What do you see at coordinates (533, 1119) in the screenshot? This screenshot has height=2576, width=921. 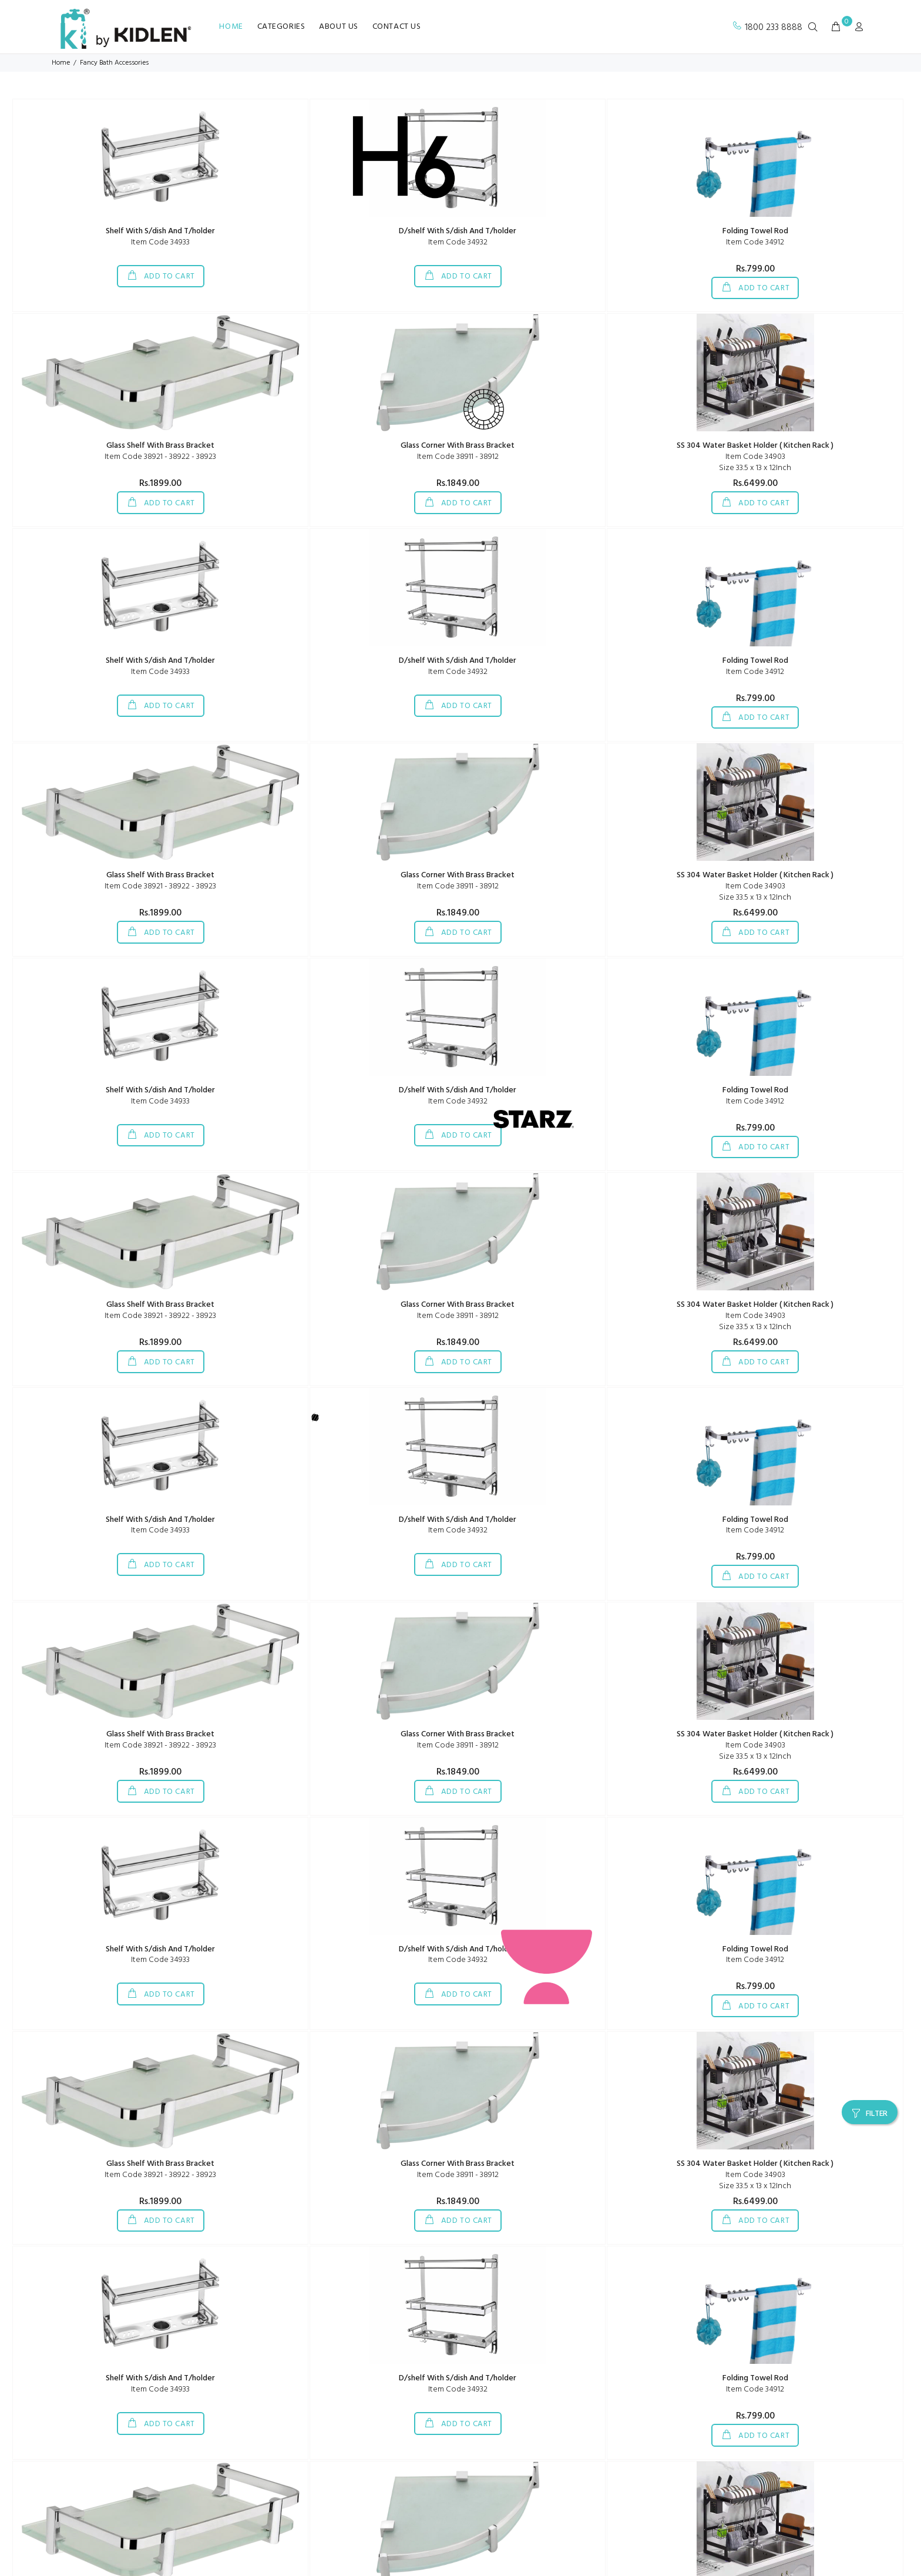 I see `open the Starz streaming app` at bounding box center [533, 1119].